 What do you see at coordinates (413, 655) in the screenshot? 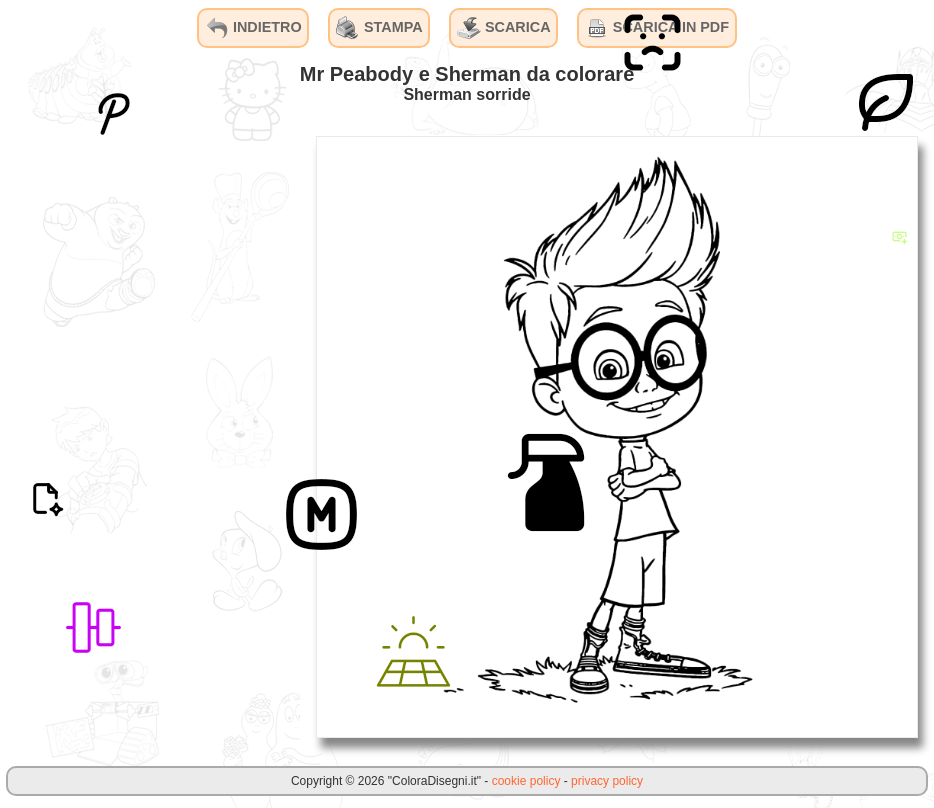
I see `access solar energy settings` at bounding box center [413, 655].